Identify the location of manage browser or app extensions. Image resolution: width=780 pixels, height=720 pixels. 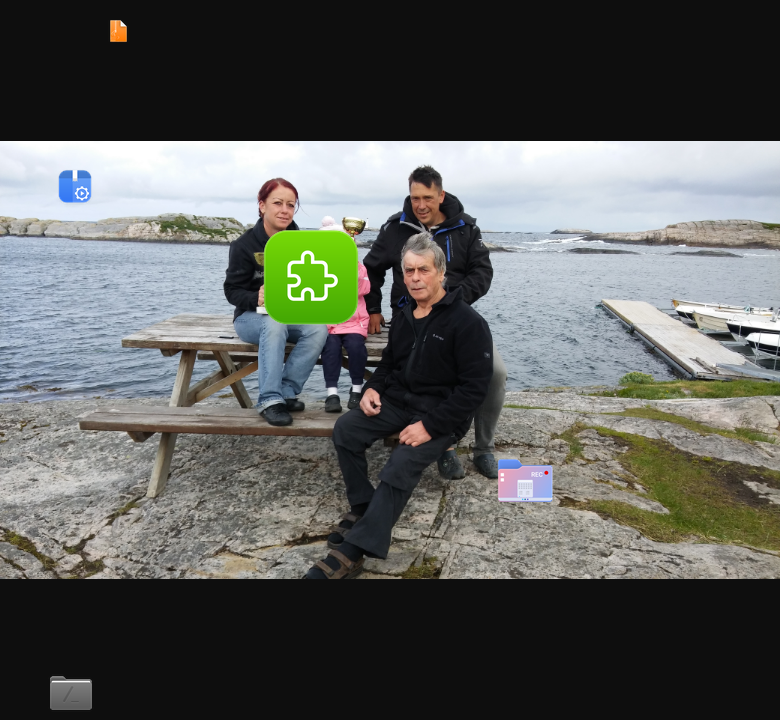
(311, 279).